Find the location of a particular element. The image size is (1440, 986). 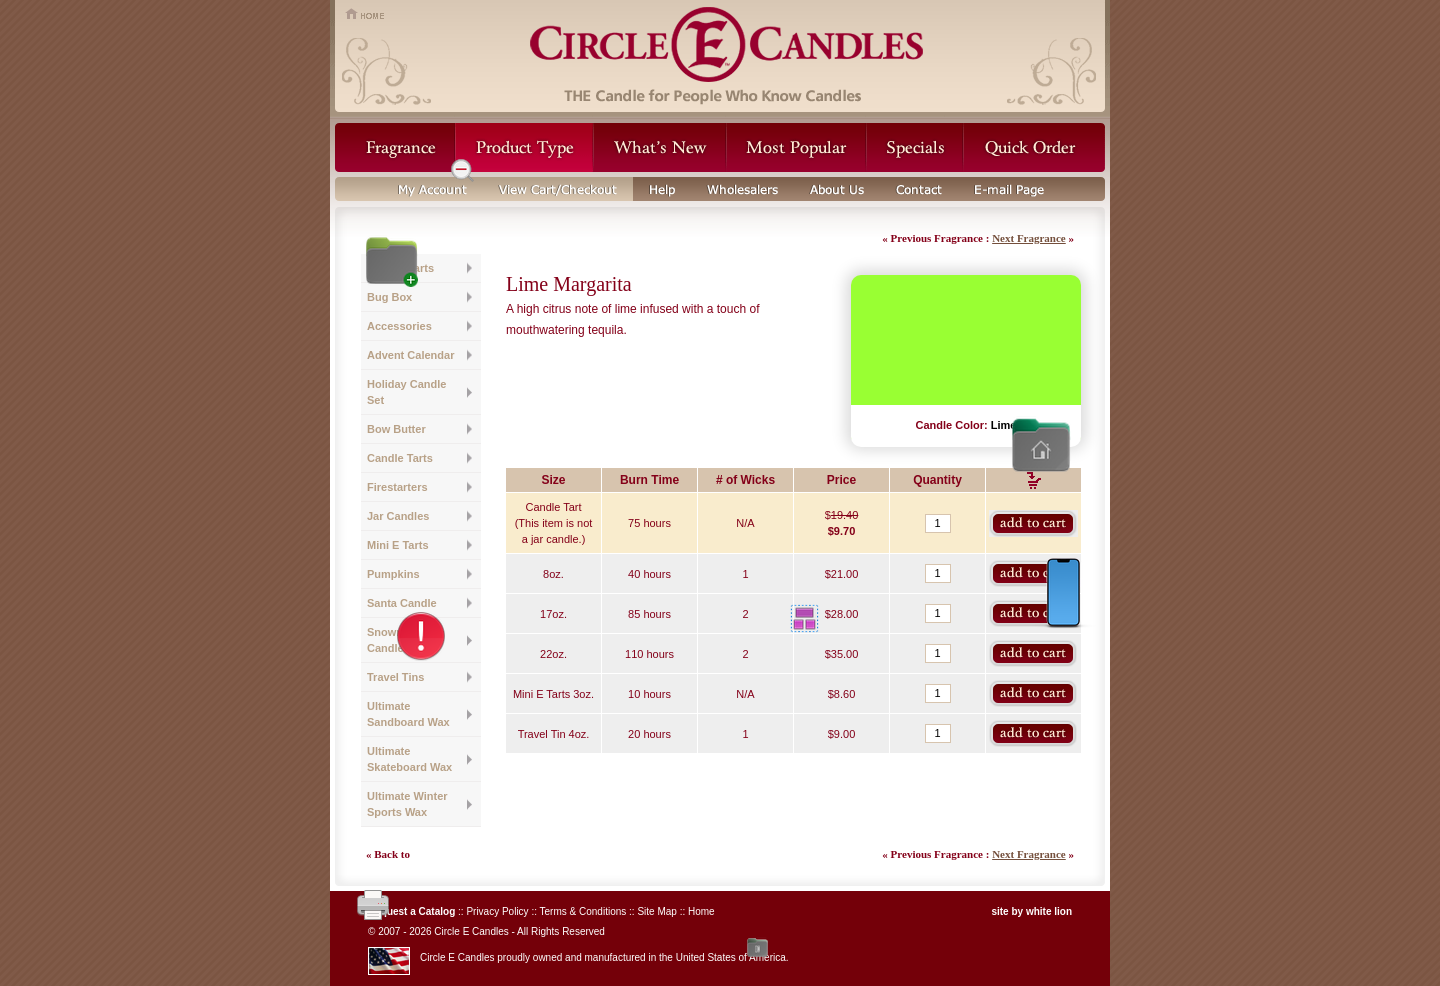

access printer settings is located at coordinates (373, 905).